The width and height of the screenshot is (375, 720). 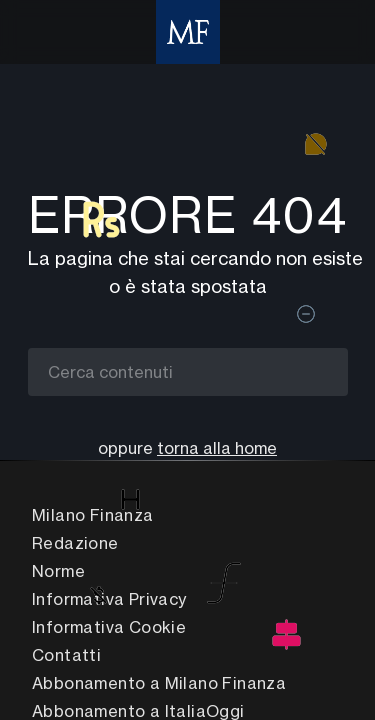 I want to click on mute or disable chat notifications, so click(x=315, y=144).